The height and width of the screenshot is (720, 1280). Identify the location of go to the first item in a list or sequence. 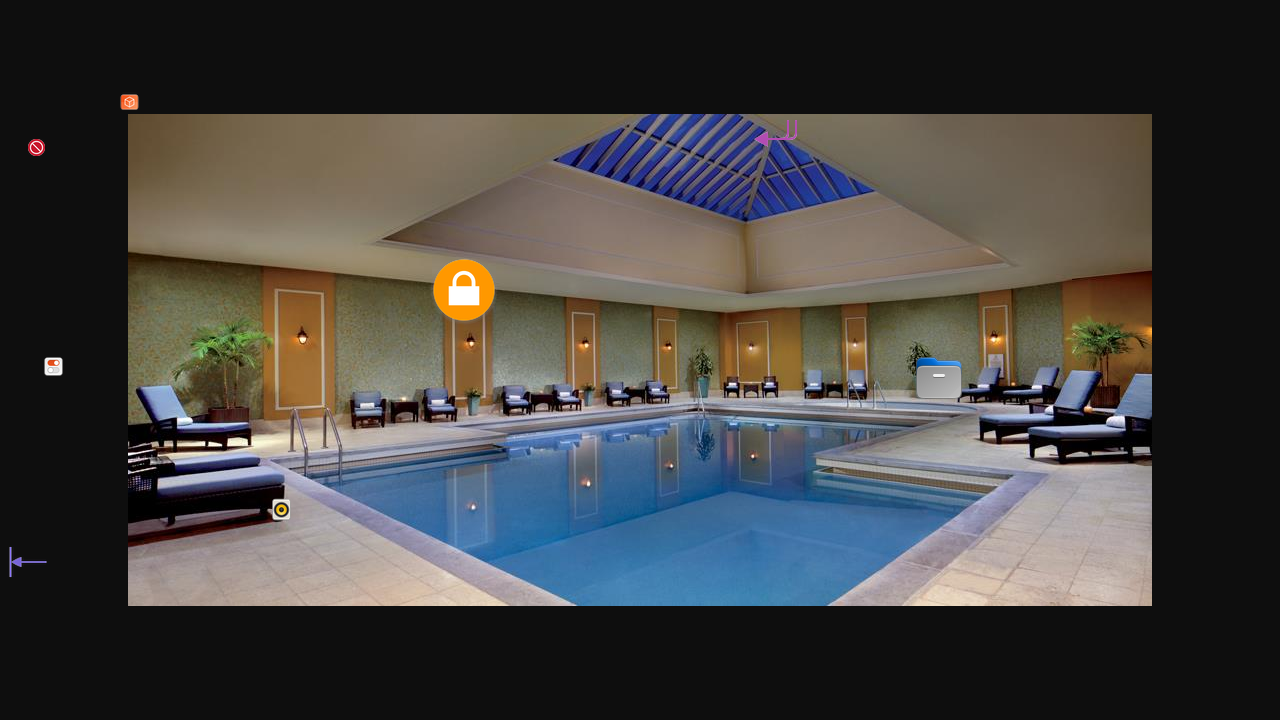
(28, 562).